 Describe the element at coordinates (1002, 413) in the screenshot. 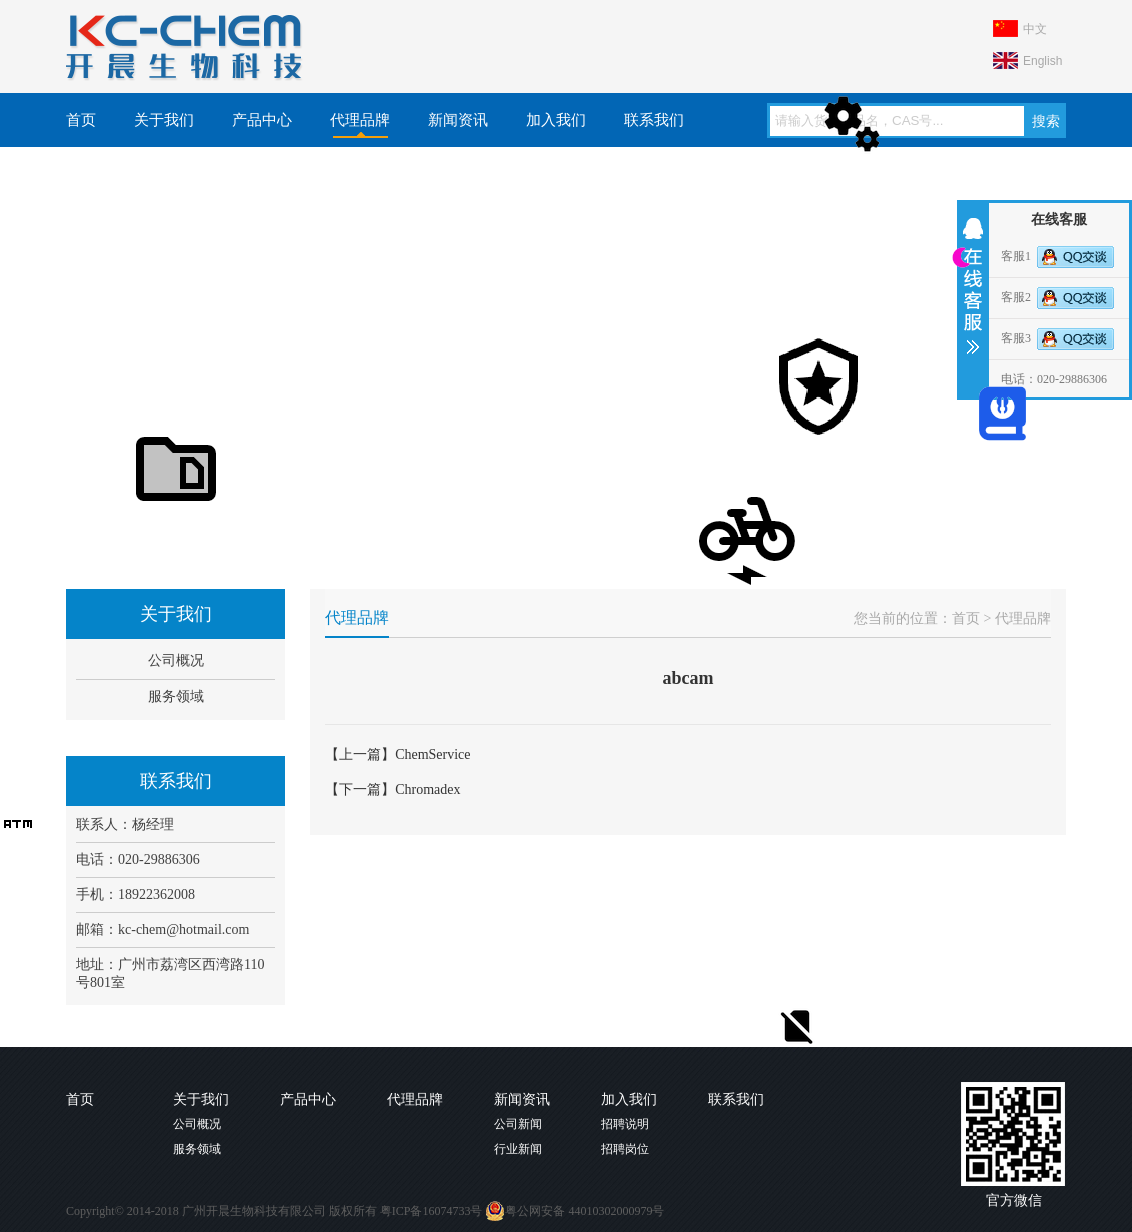

I see `access the journal of the whills or star wars lore reference` at that location.